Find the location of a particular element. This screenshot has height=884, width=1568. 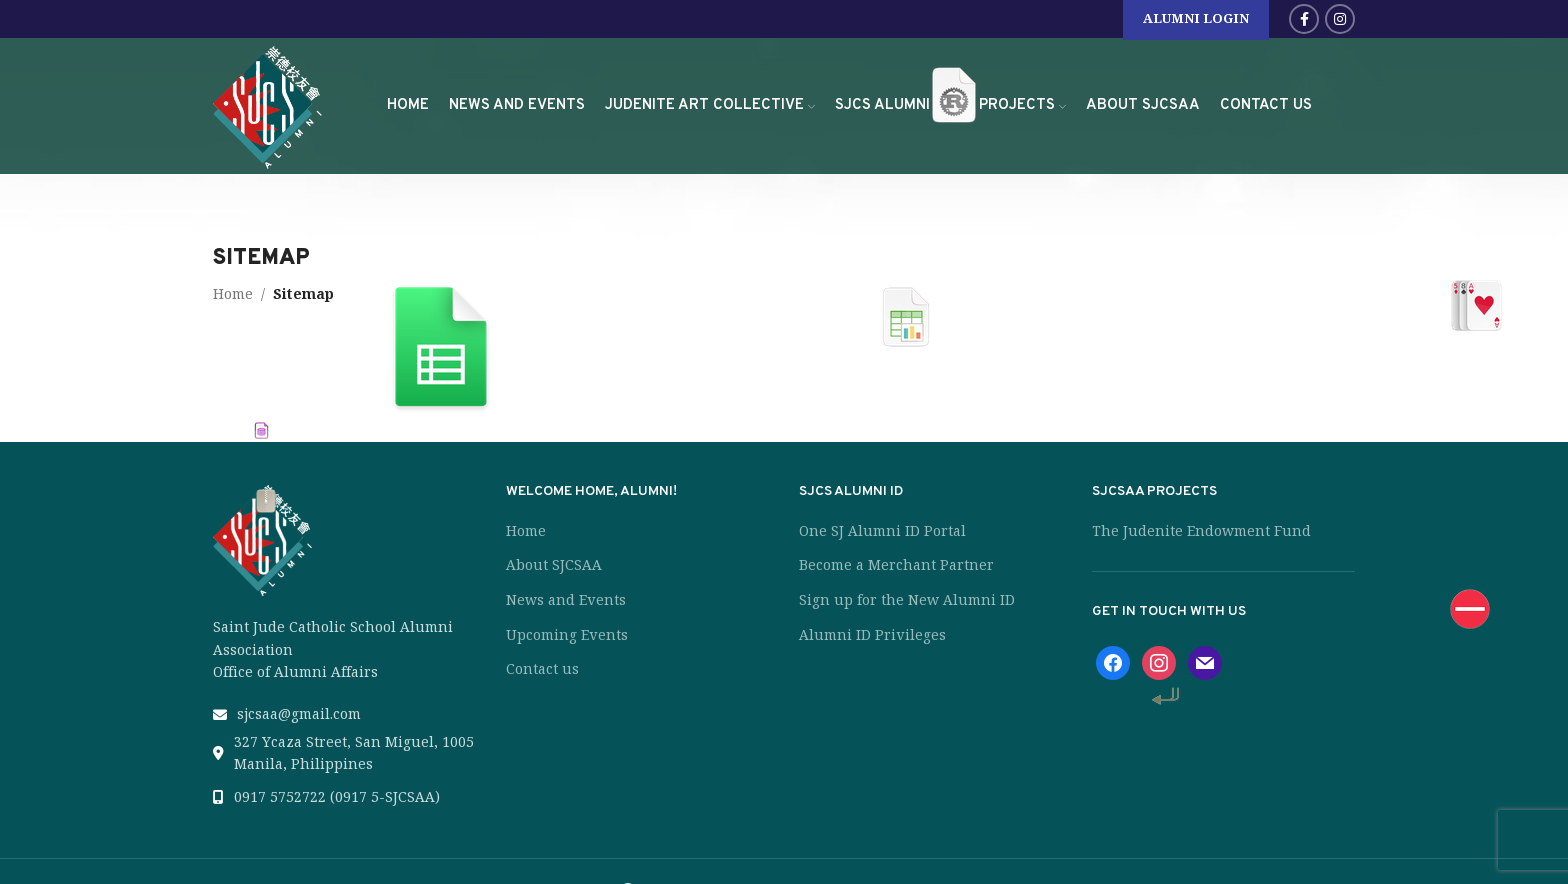

libreoffice base database template file is located at coordinates (261, 430).